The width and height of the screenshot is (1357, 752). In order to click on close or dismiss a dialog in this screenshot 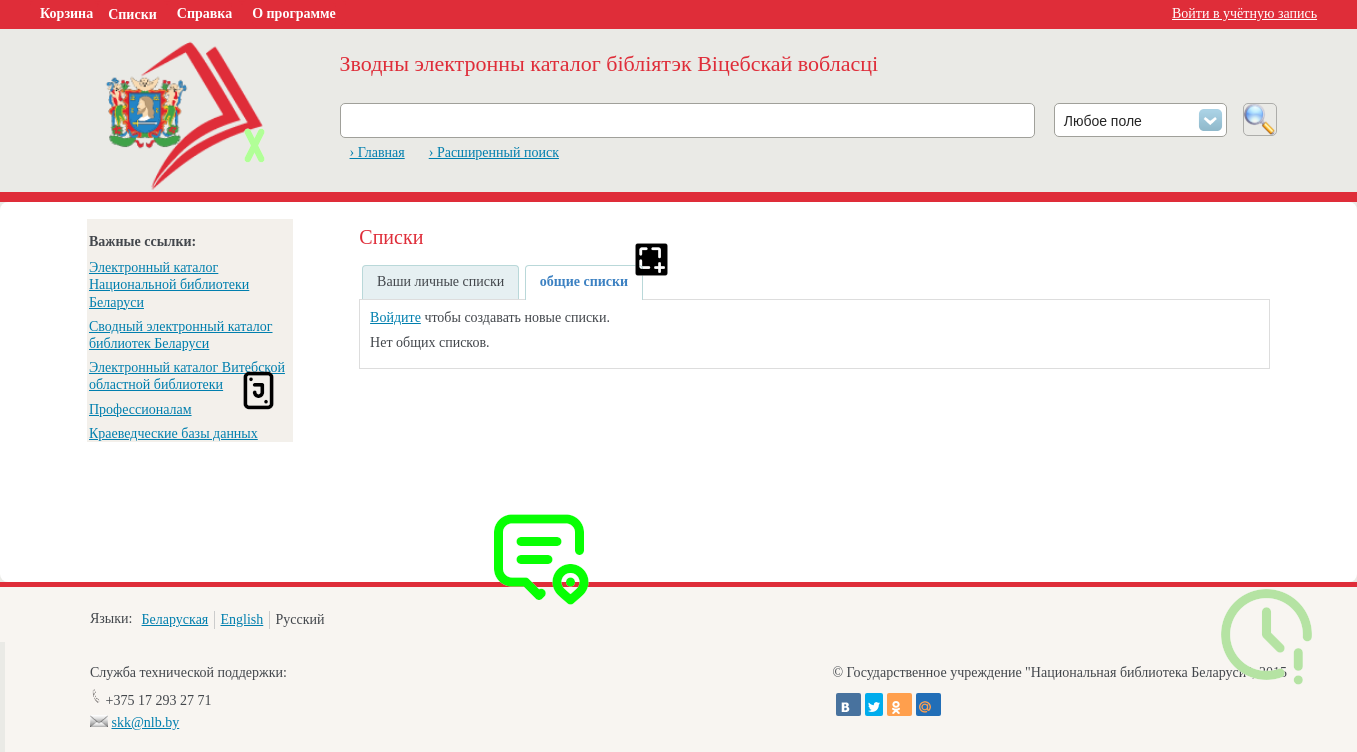, I will do `click(254, 145)`.